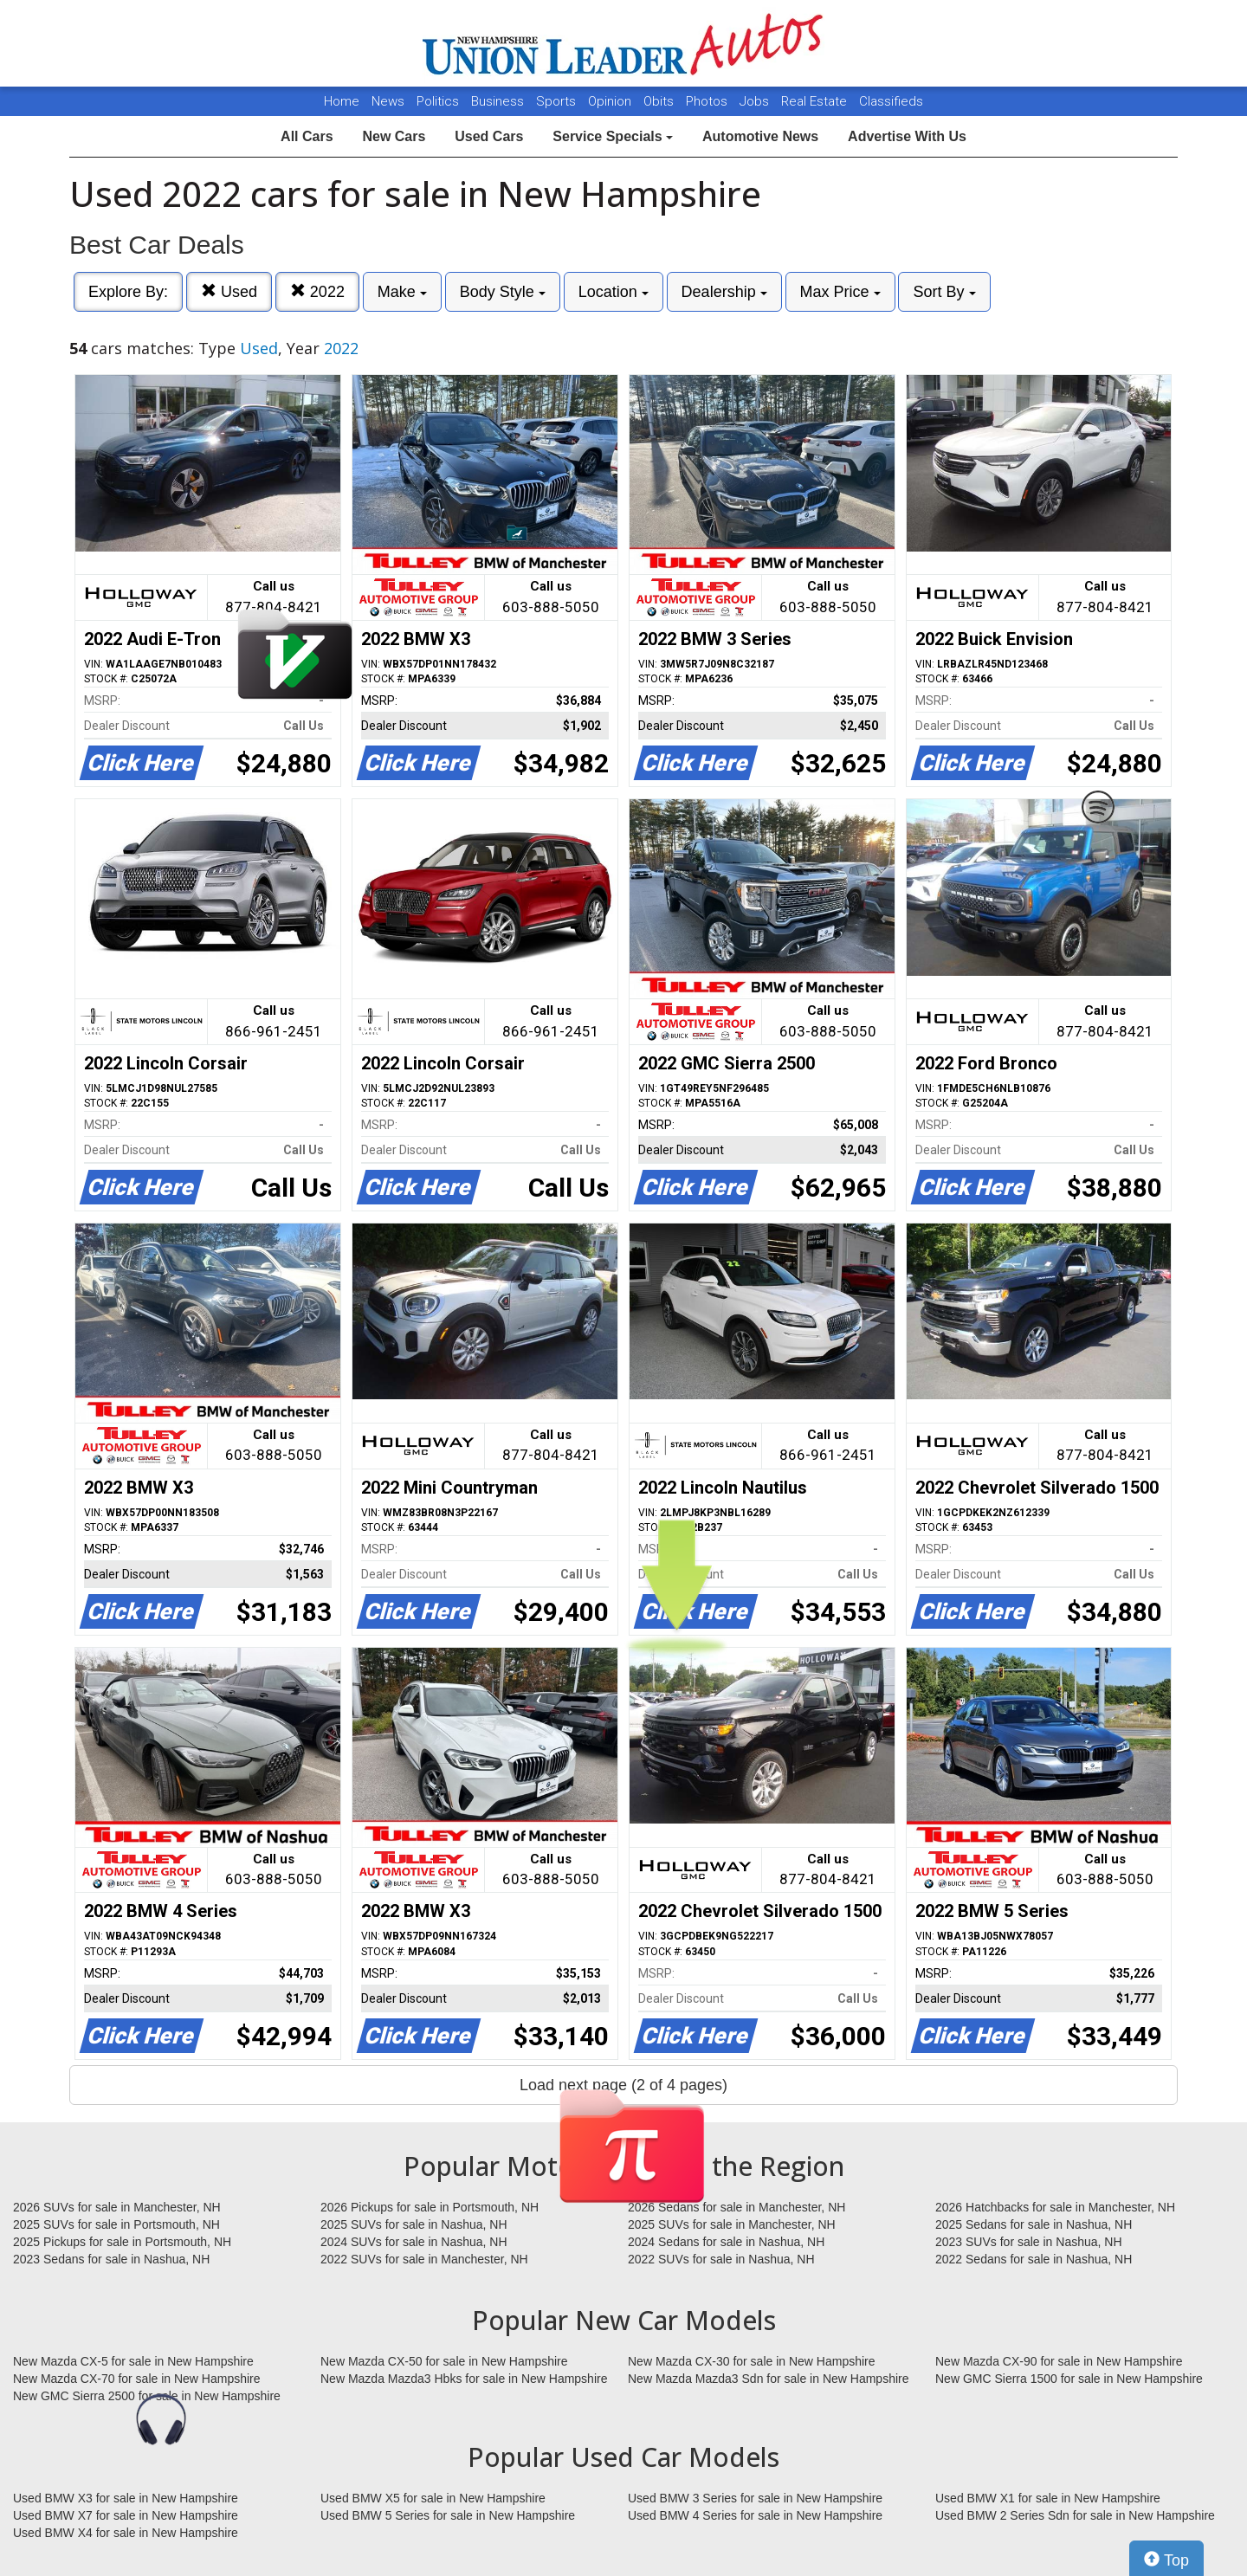  I want to click on open spotify, so click(1098, 807).